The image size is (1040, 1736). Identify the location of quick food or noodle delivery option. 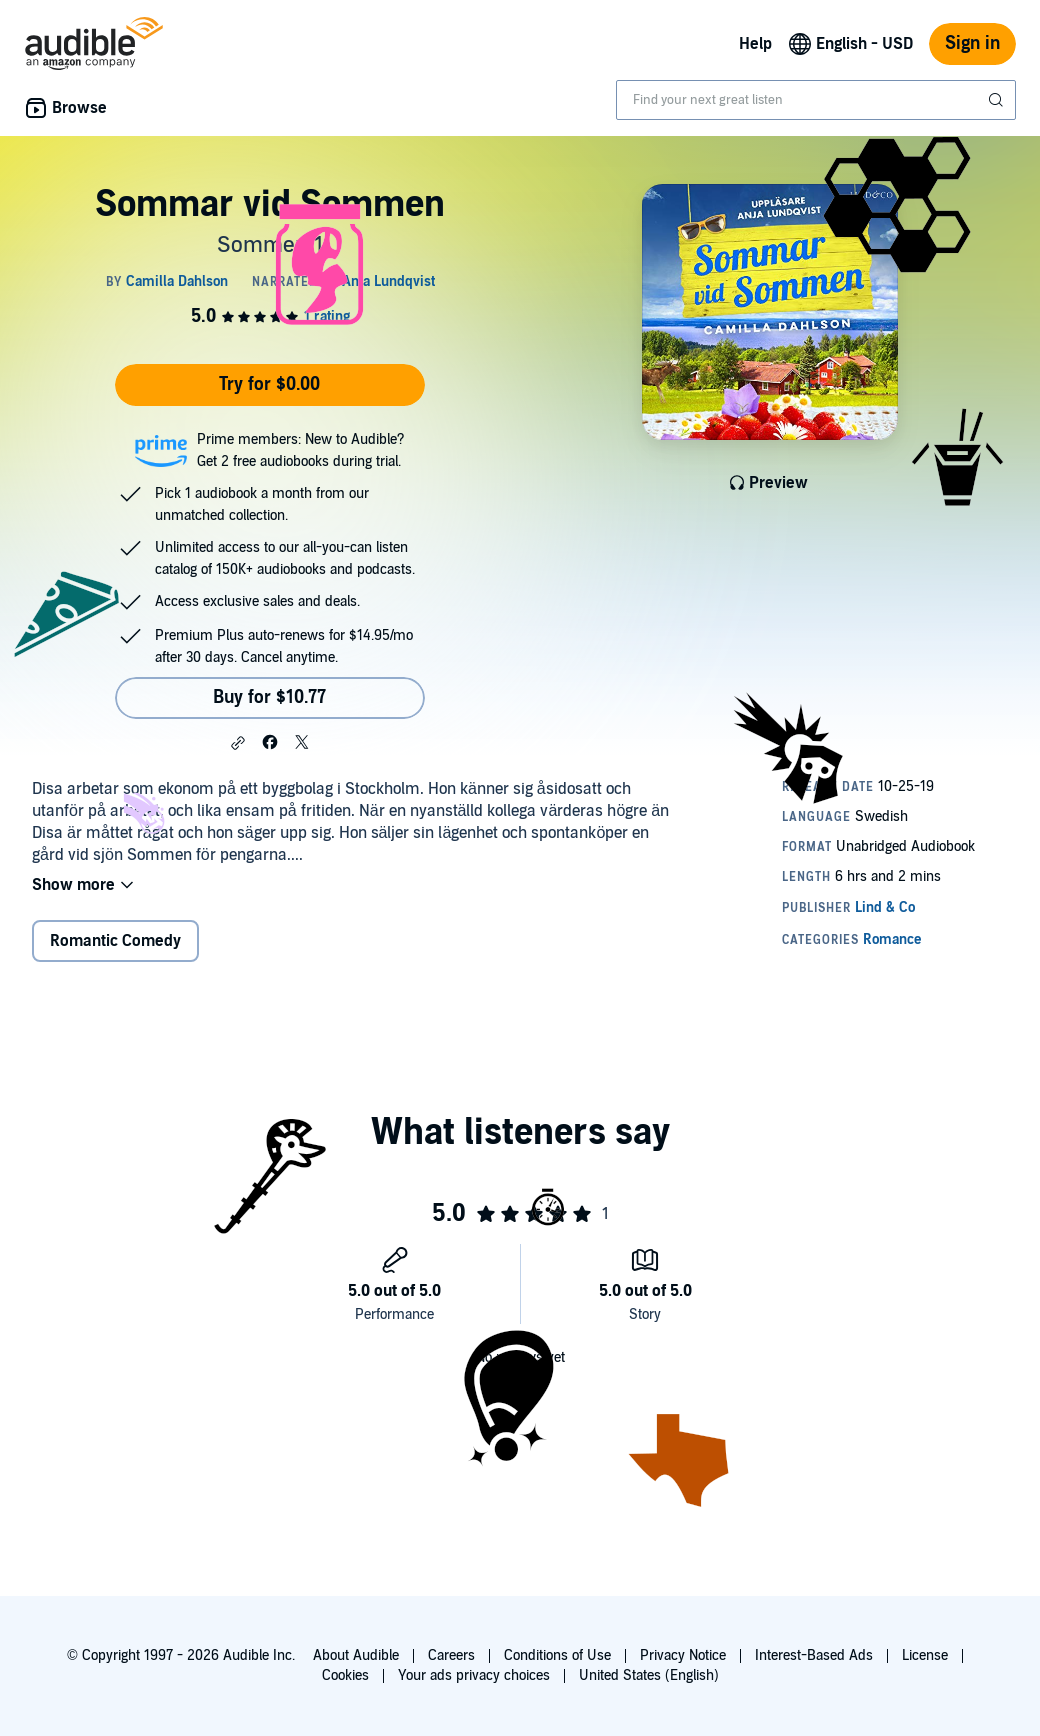
(957, 456).